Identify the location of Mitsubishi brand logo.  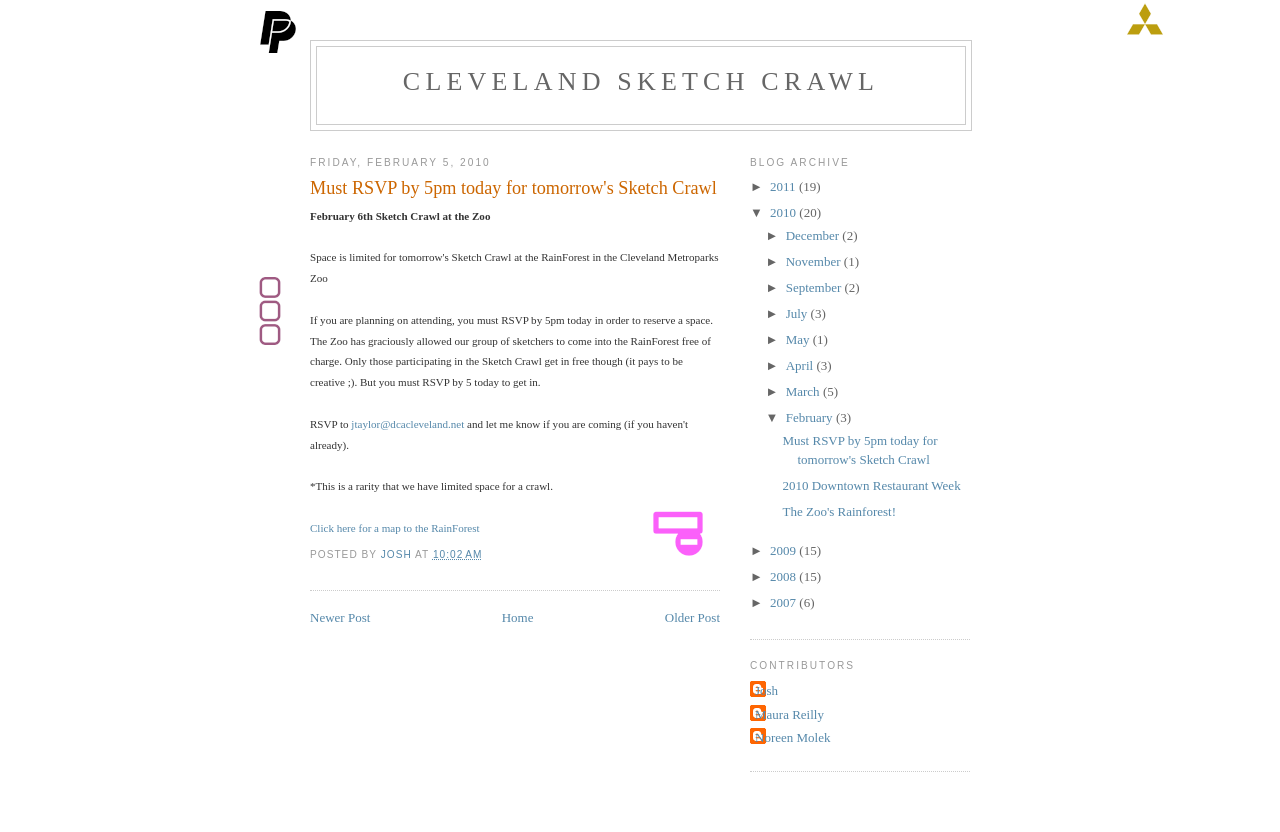
(1145, 19).